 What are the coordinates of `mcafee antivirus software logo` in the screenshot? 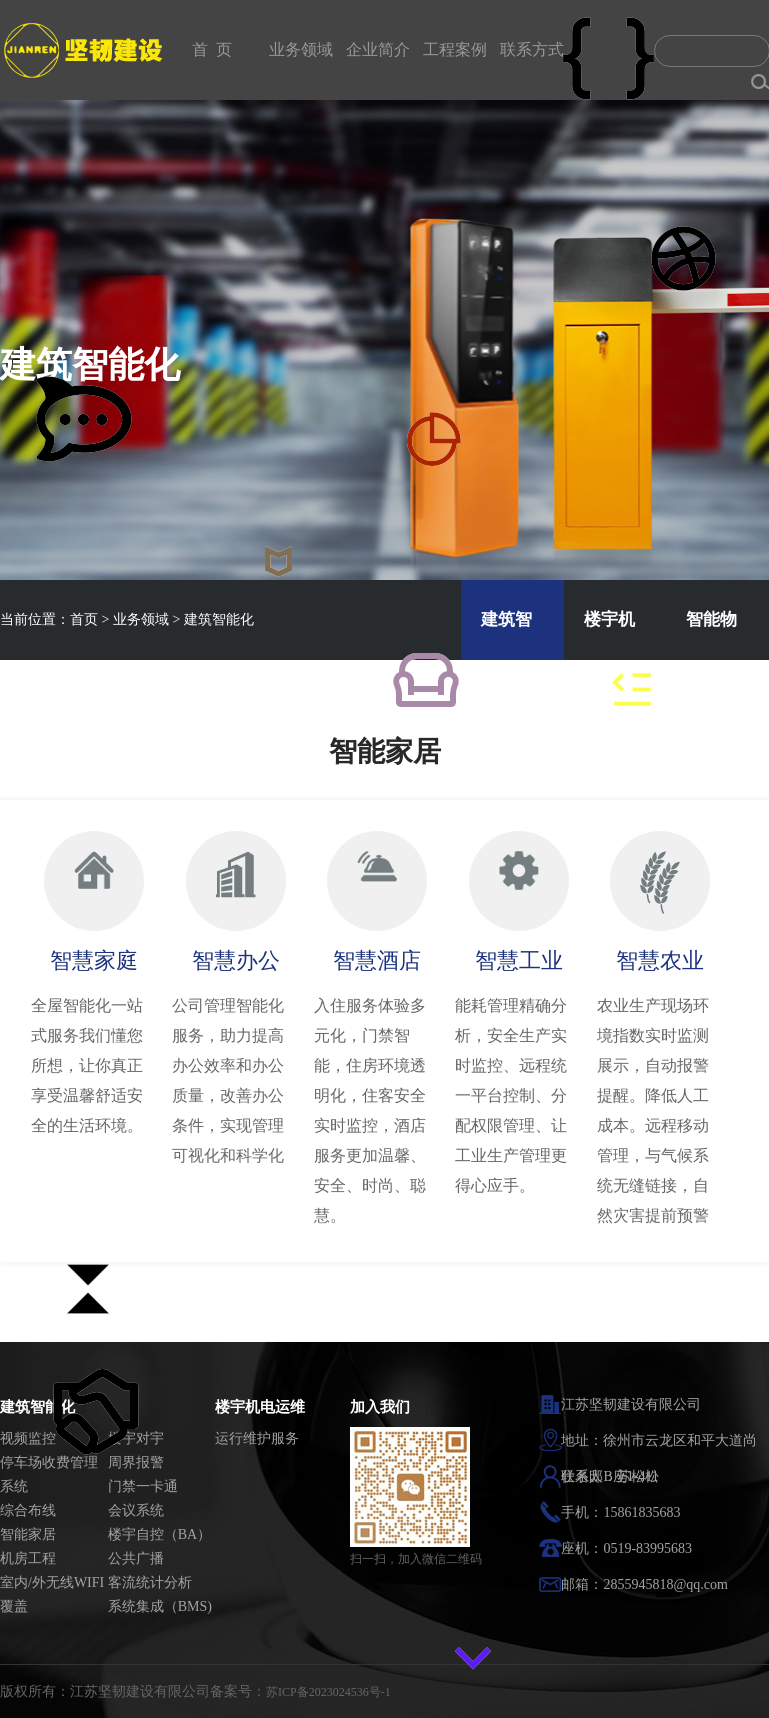 It's located at (278, 561).